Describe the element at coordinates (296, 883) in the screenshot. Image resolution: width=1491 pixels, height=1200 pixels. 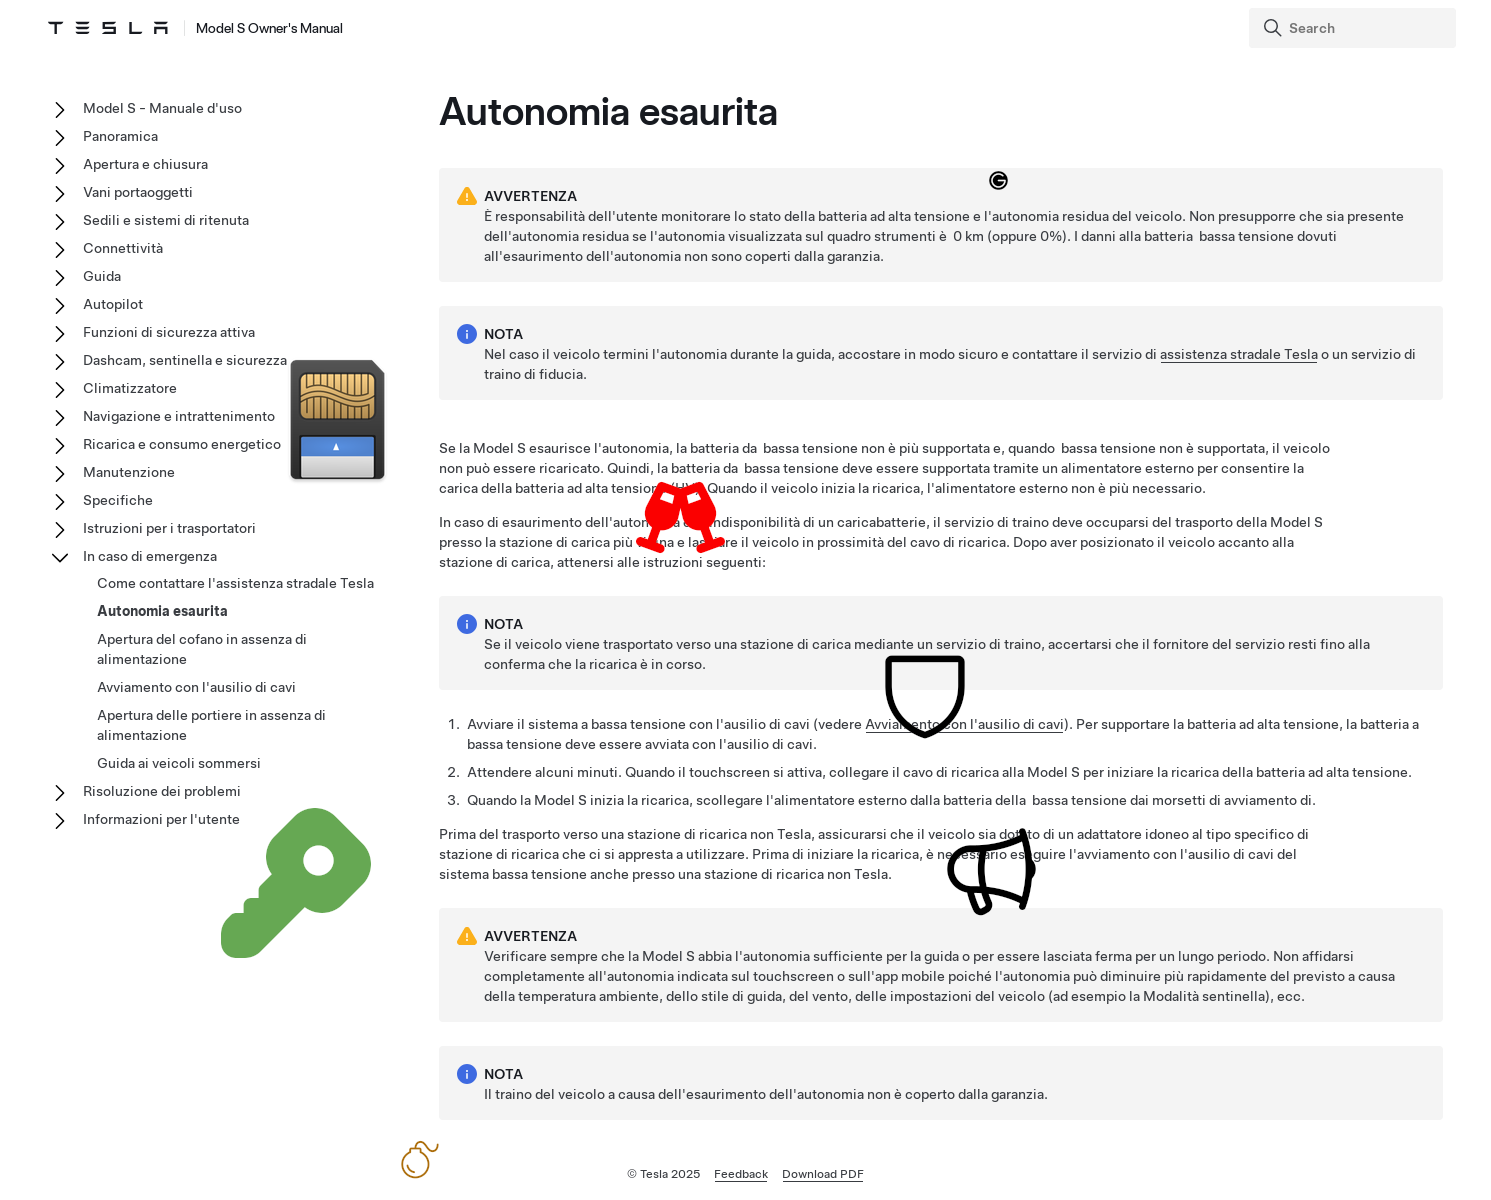
I see `access security or login settings` at that location.